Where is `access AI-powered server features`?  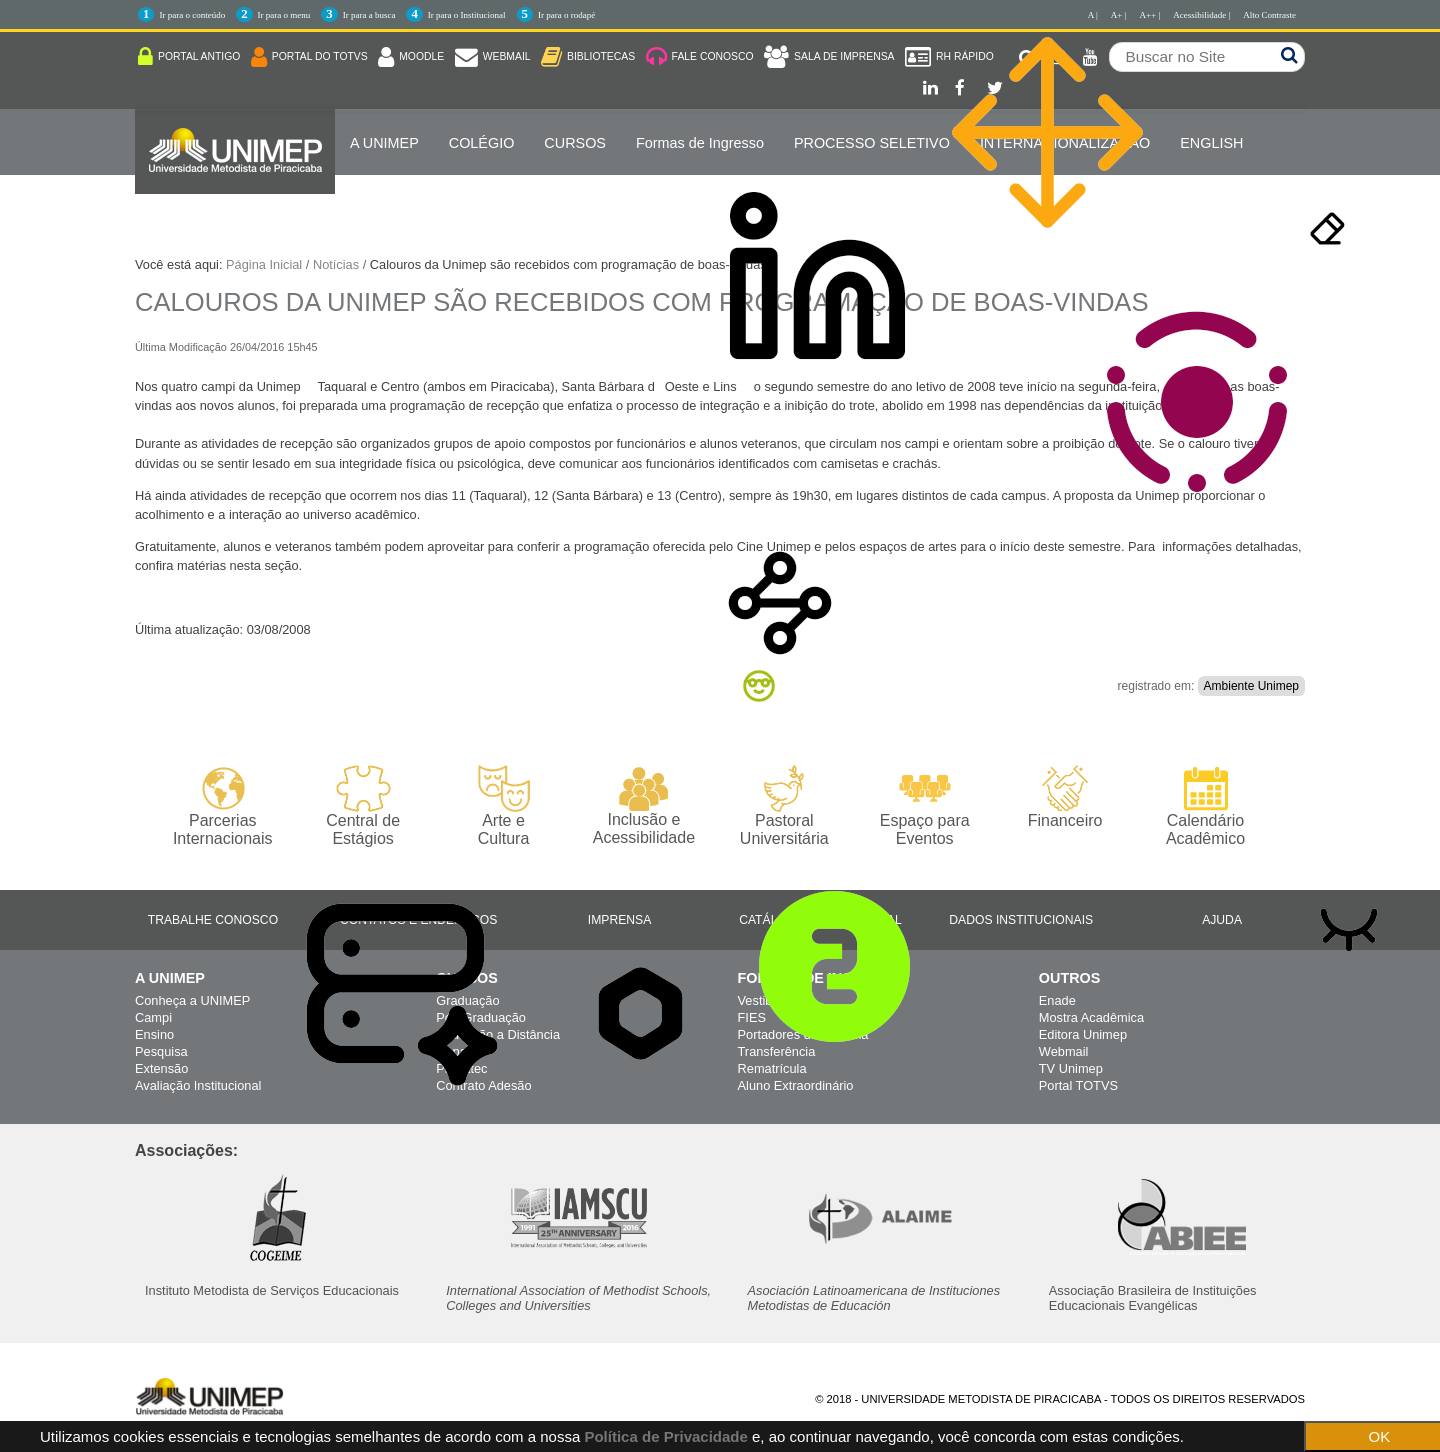
access AI-powered server features is located at coordinates (395, 983).